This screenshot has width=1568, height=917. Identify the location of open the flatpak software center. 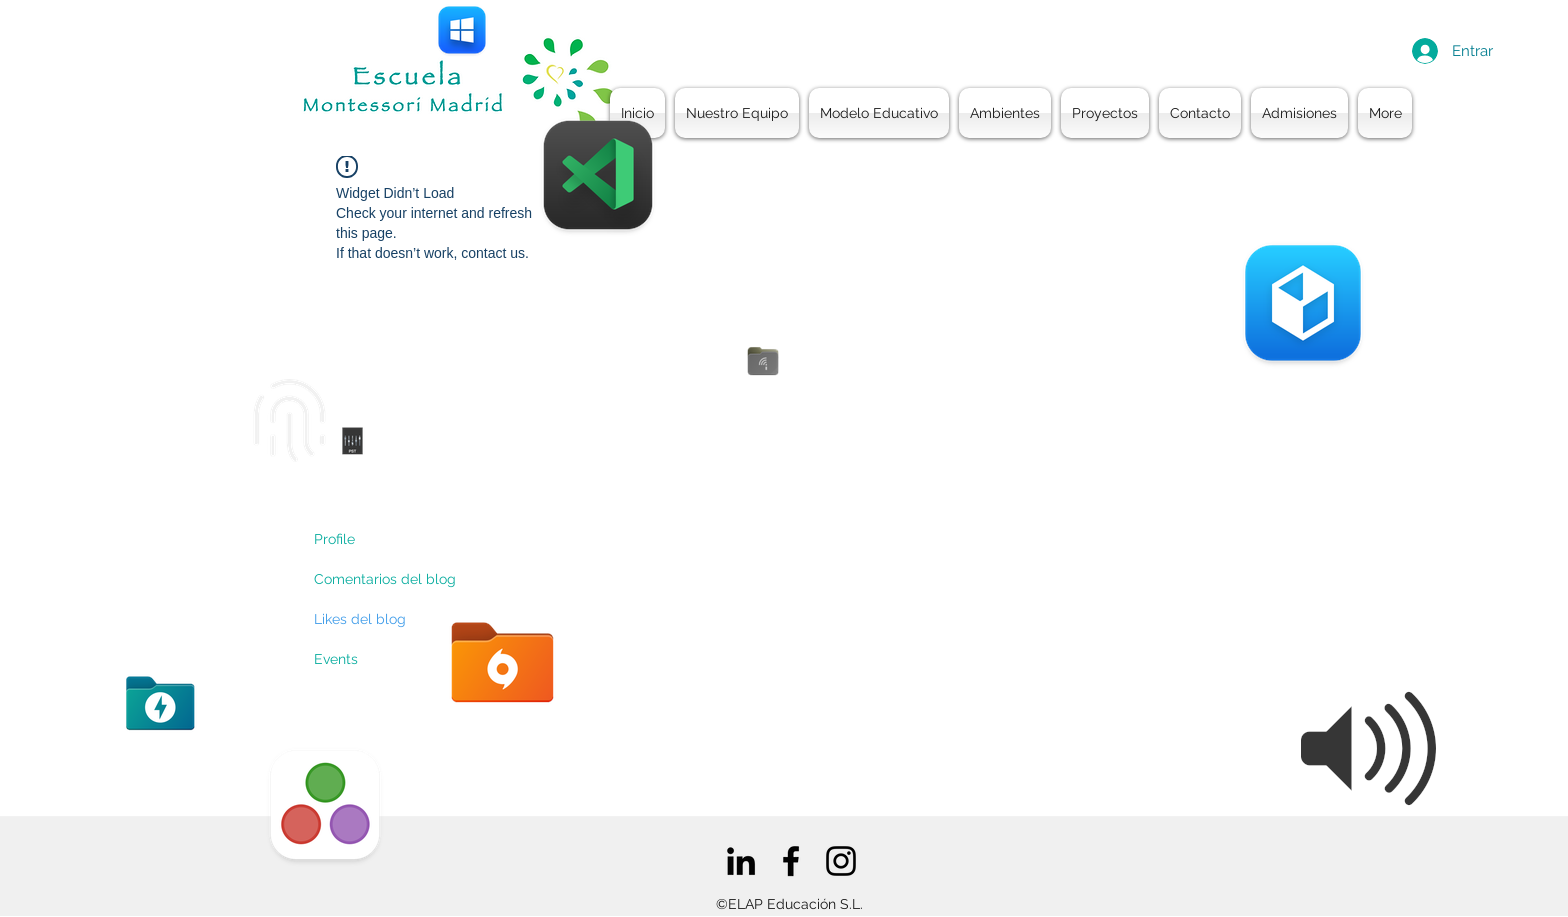
(1303, 303).